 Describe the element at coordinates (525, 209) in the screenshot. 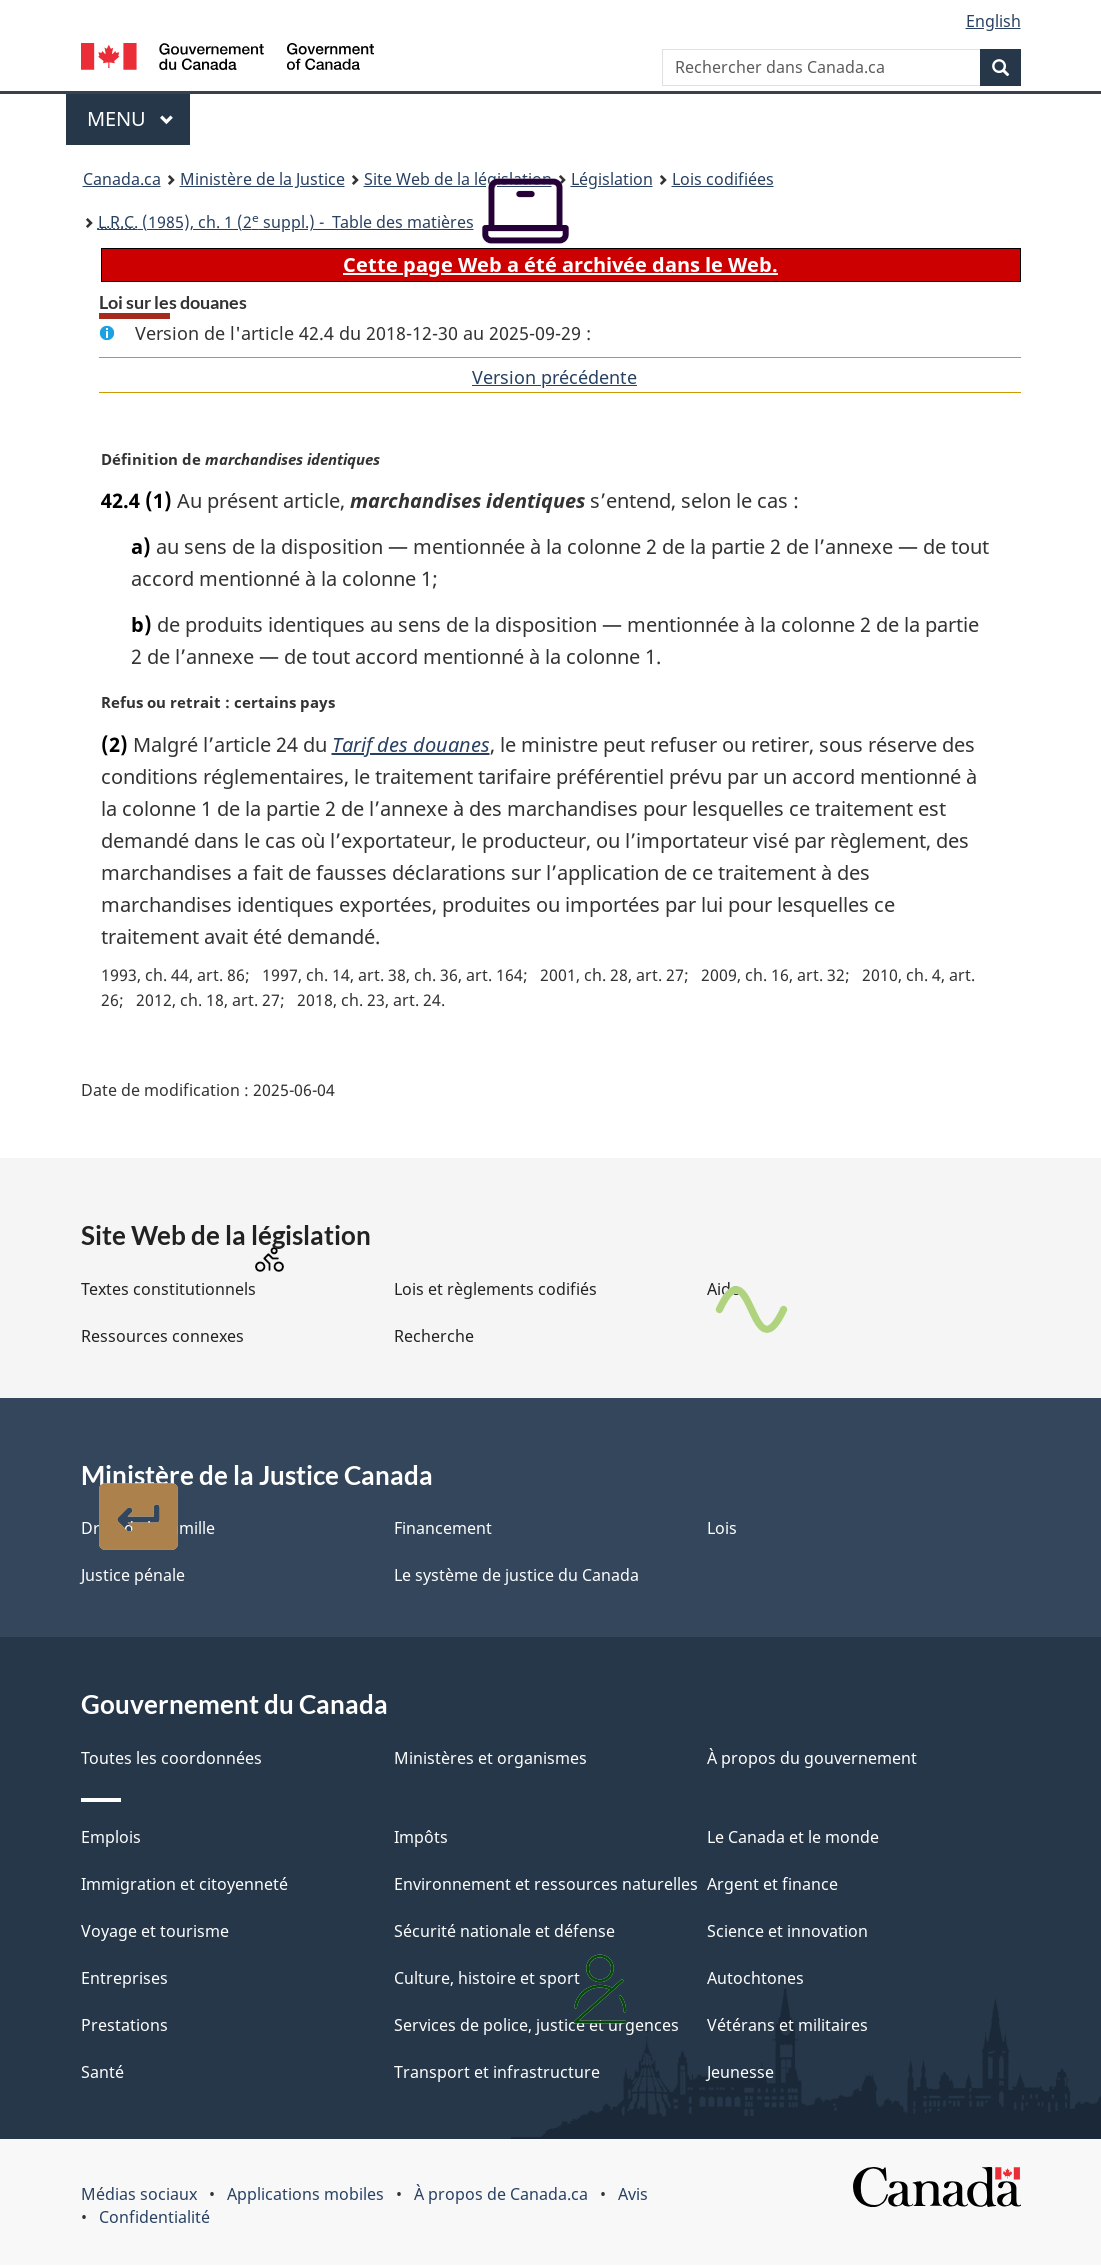

I see `switch to desktop view` at that location.